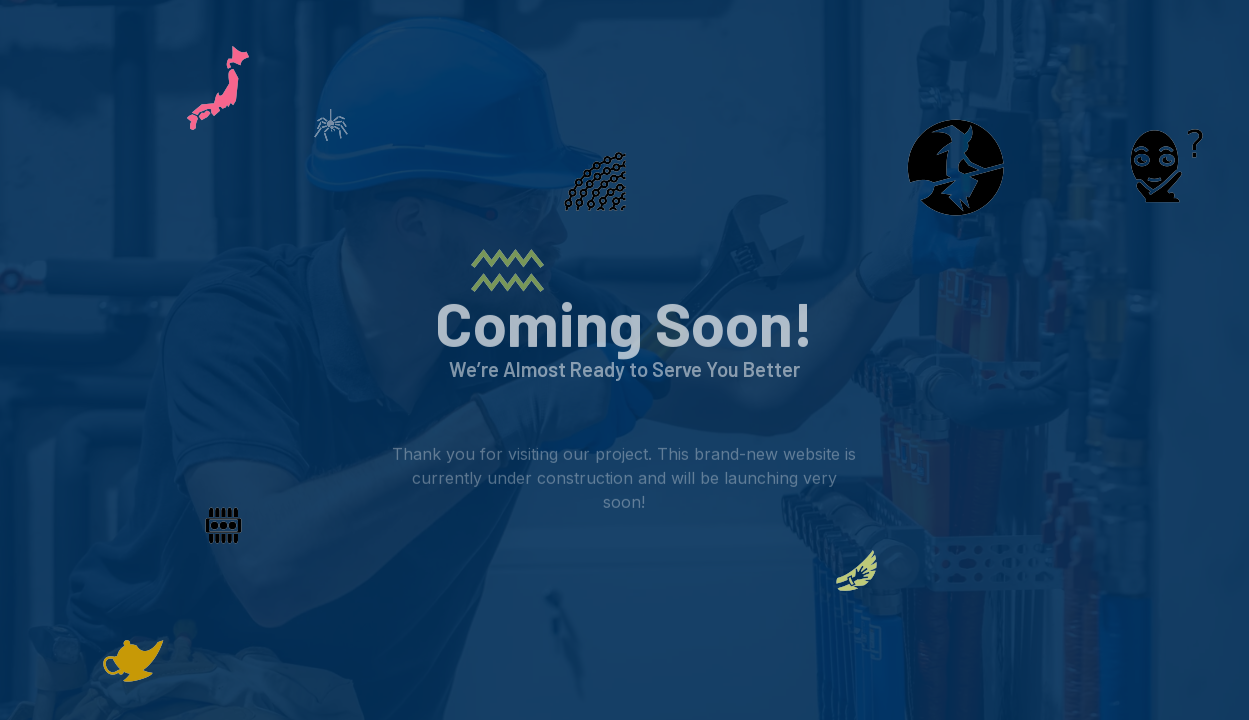  I want to click on indicates a secure or encrypted connection, so click(595, 180).